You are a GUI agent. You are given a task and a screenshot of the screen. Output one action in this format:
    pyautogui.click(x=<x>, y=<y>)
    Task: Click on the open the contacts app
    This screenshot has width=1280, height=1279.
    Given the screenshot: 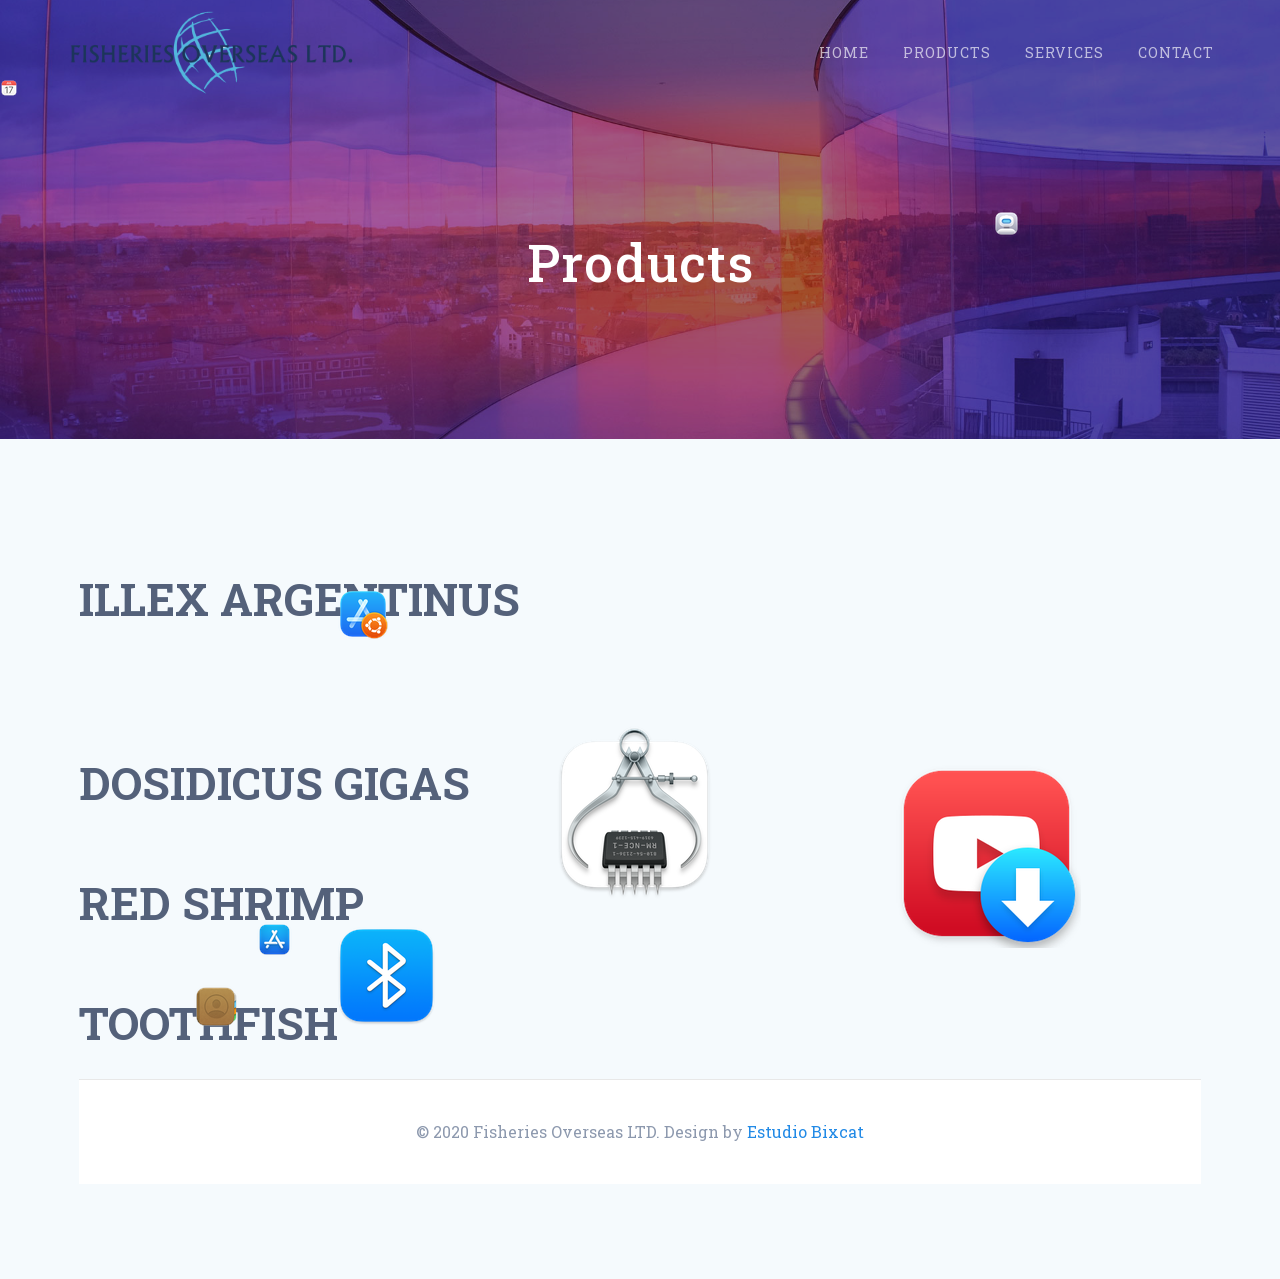 What is the action you would take?
    pyautogui.click(x=215, y=1006)
    